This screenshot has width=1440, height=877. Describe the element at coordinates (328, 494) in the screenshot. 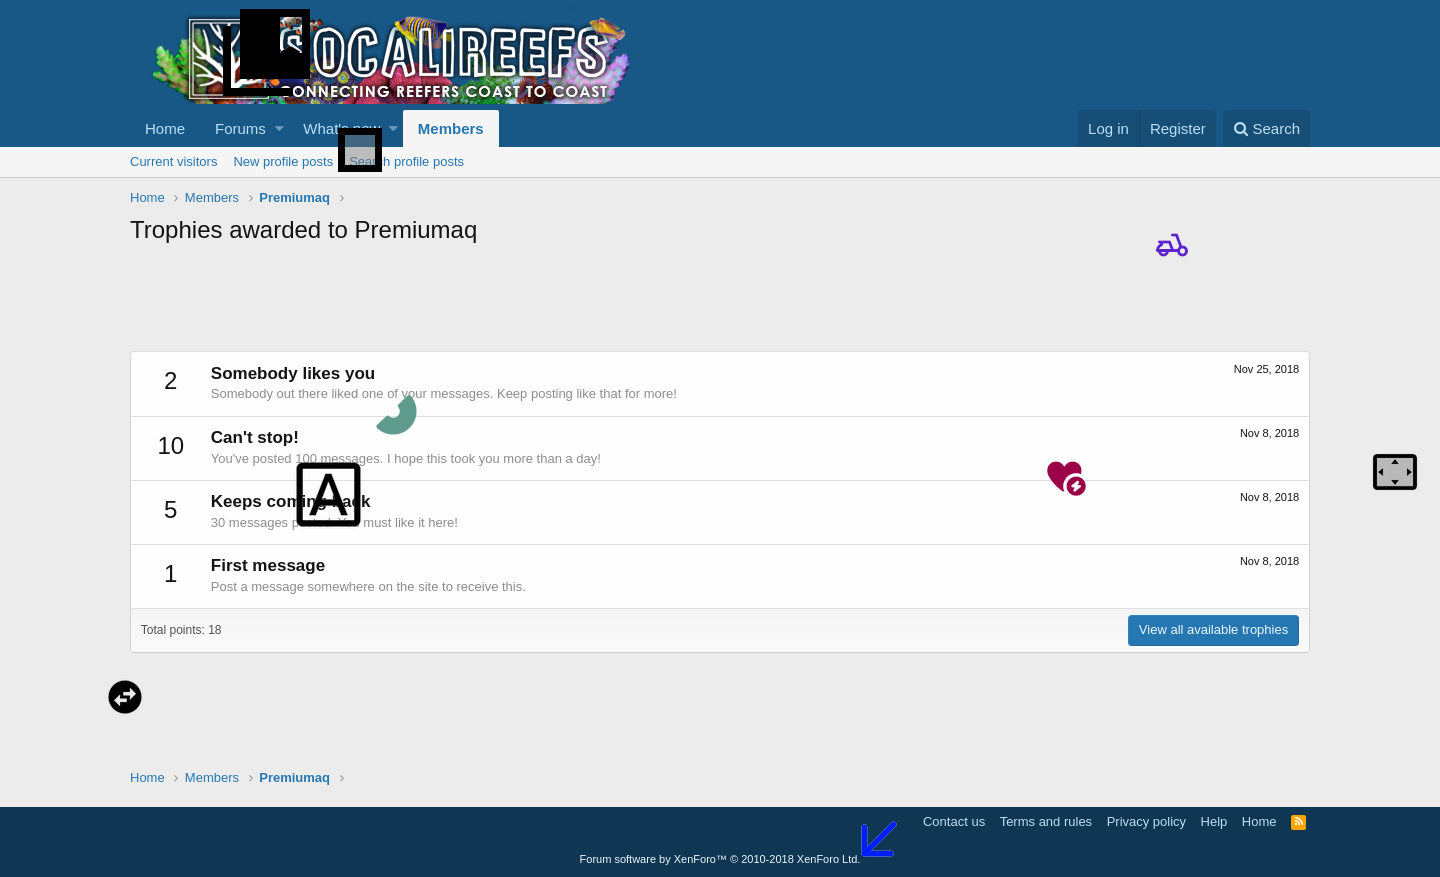

I see `download or install new fonts` at that location.